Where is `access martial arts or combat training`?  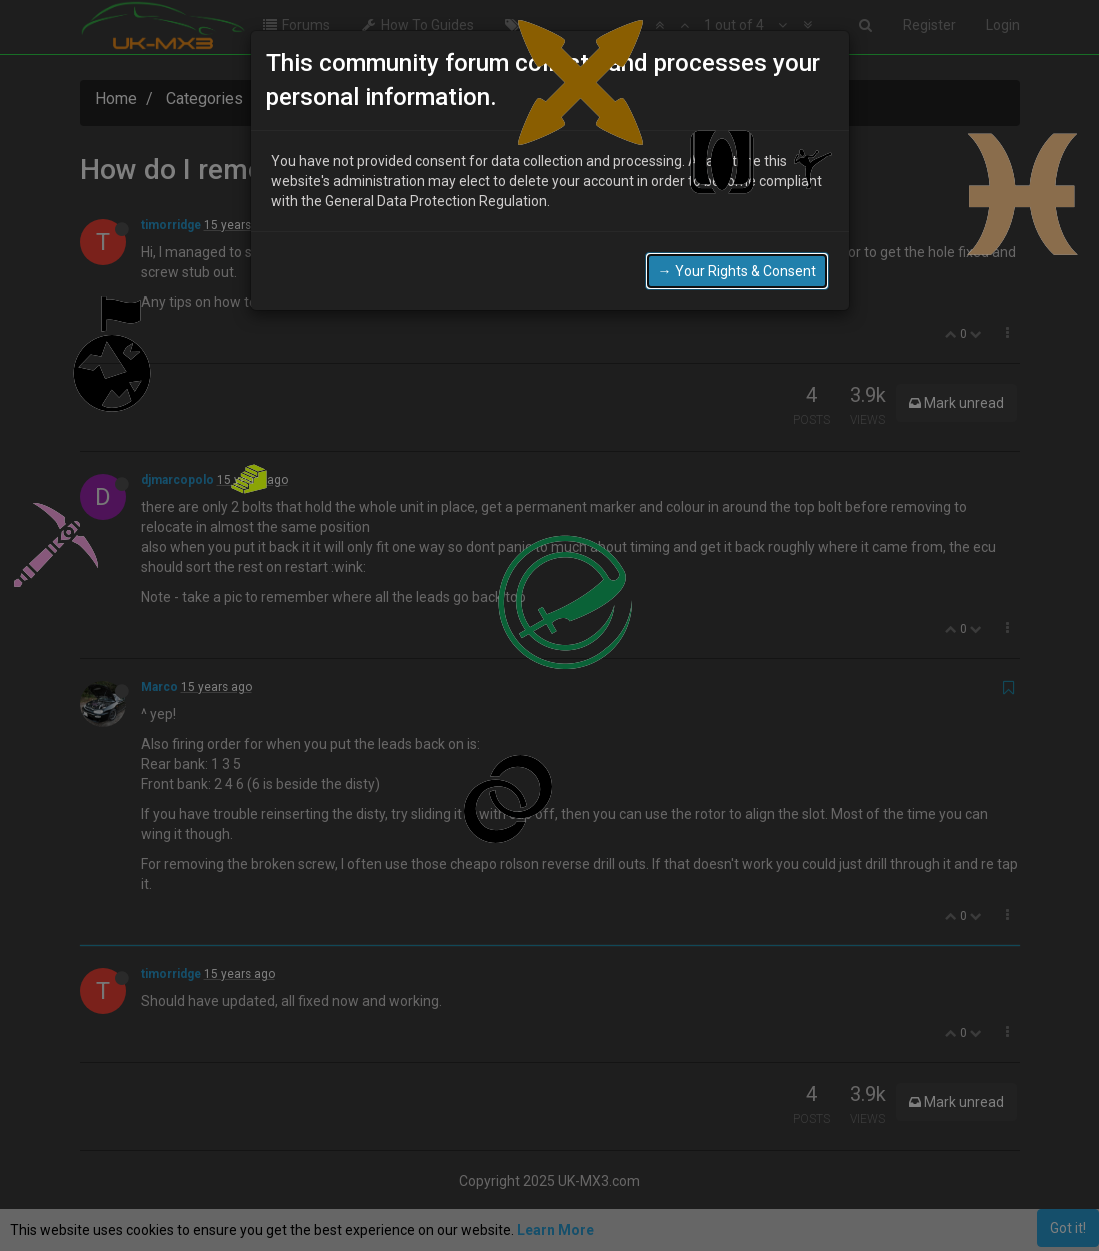 access martial arts or combat training is located at coordinates (813, 169).